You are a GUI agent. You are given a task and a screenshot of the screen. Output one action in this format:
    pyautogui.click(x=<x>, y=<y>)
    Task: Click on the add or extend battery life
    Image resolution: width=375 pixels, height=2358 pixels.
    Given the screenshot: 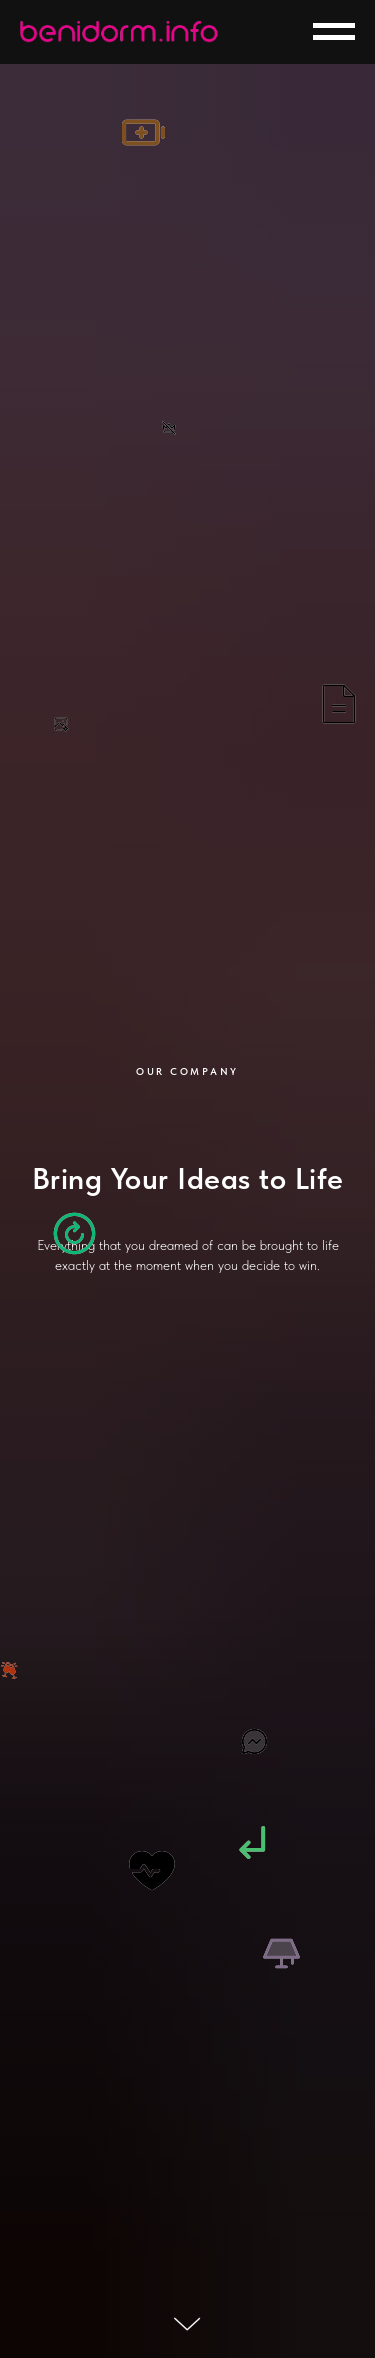 What is the action you would take?
    pyautogui.click(x=143, y=132)
    